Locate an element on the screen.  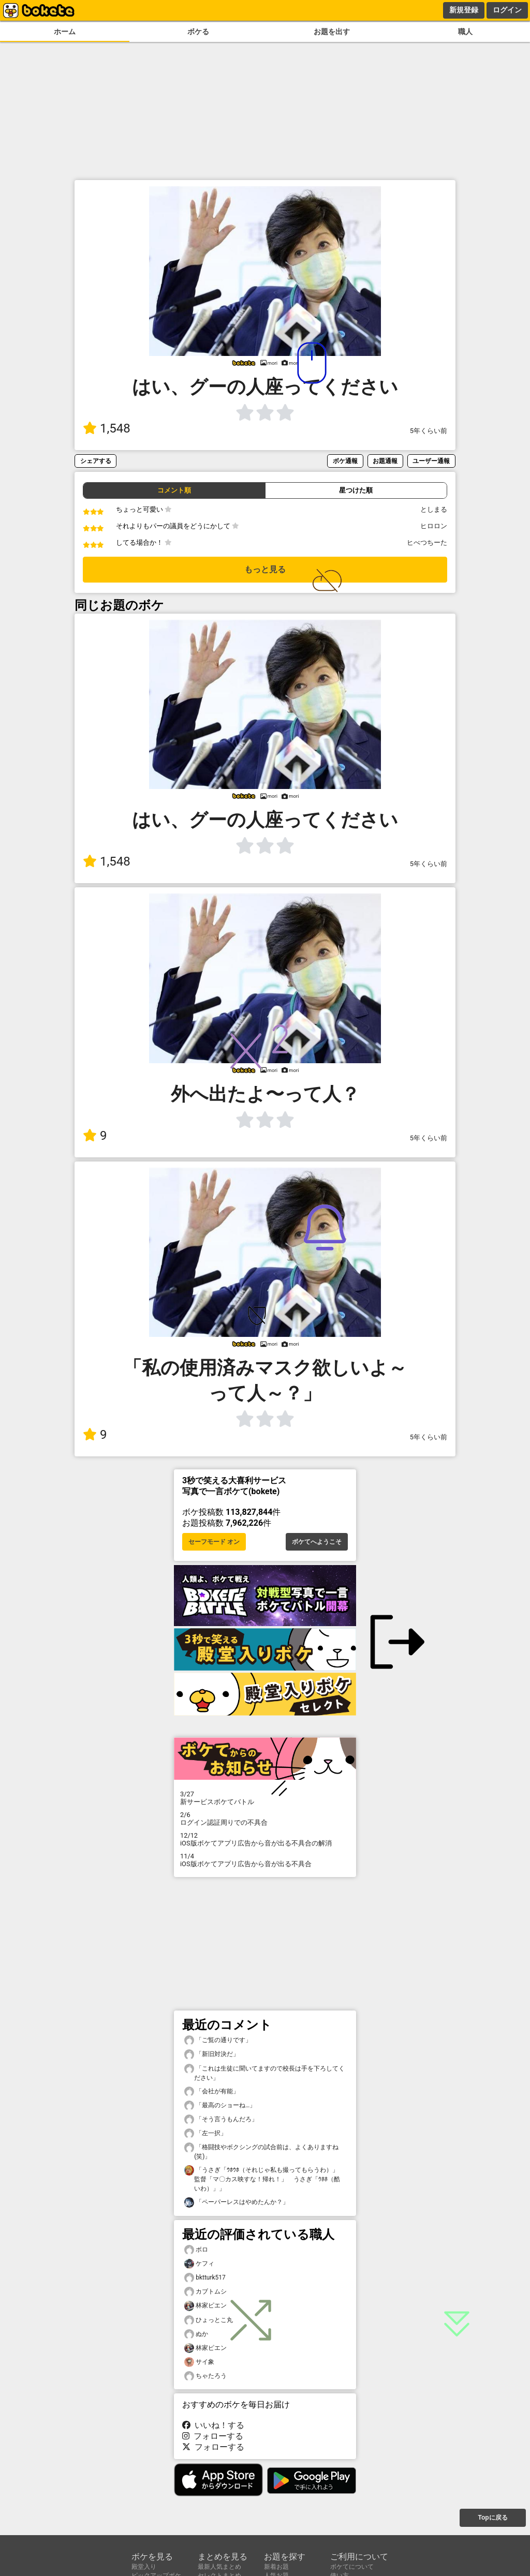
shuffle playback order is located at coordinates (251, 2320).